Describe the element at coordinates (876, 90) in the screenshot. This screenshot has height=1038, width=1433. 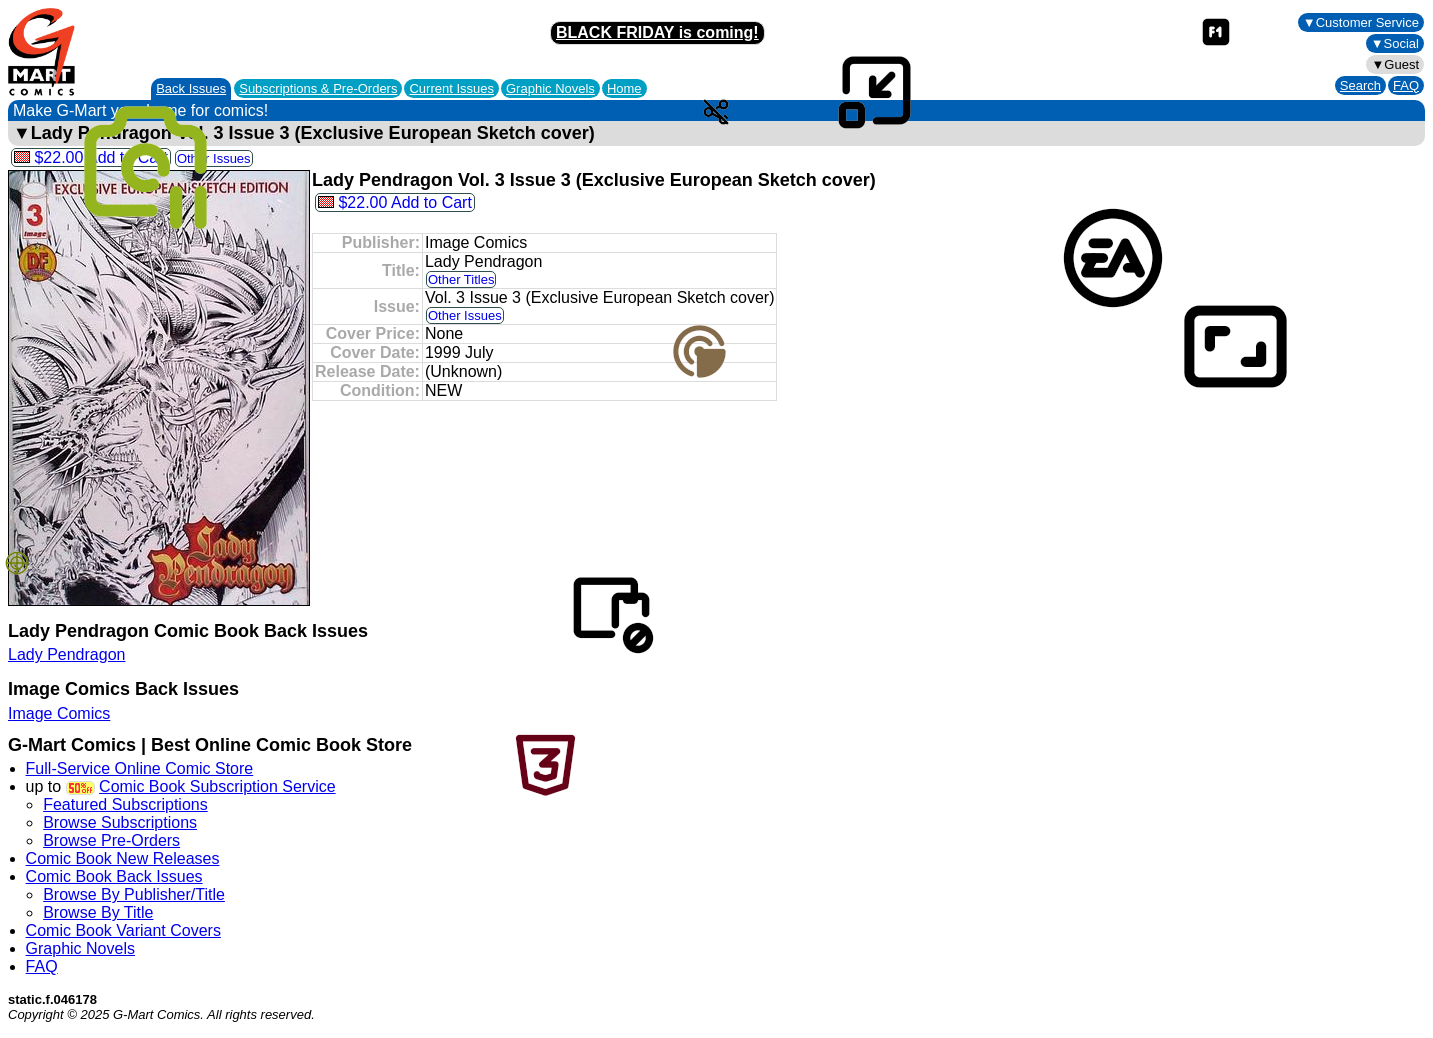
I see `minimize the current window` at that location.